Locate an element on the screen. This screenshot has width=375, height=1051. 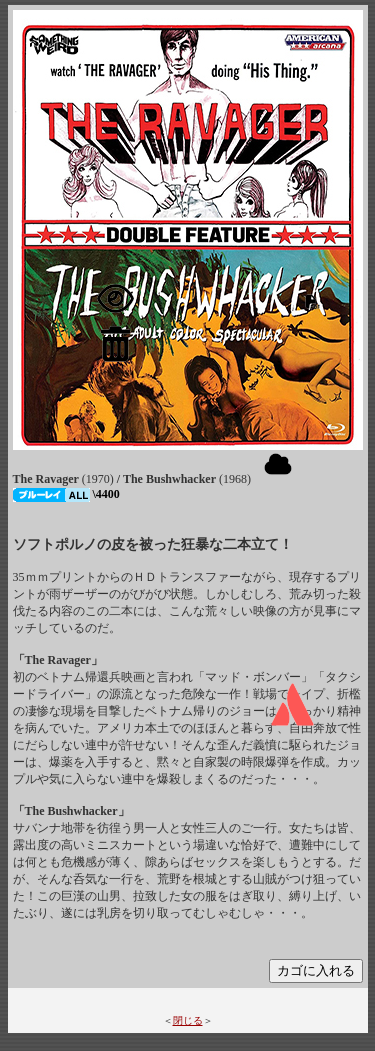
atlassian company logo is located at coordinates (292, 704).